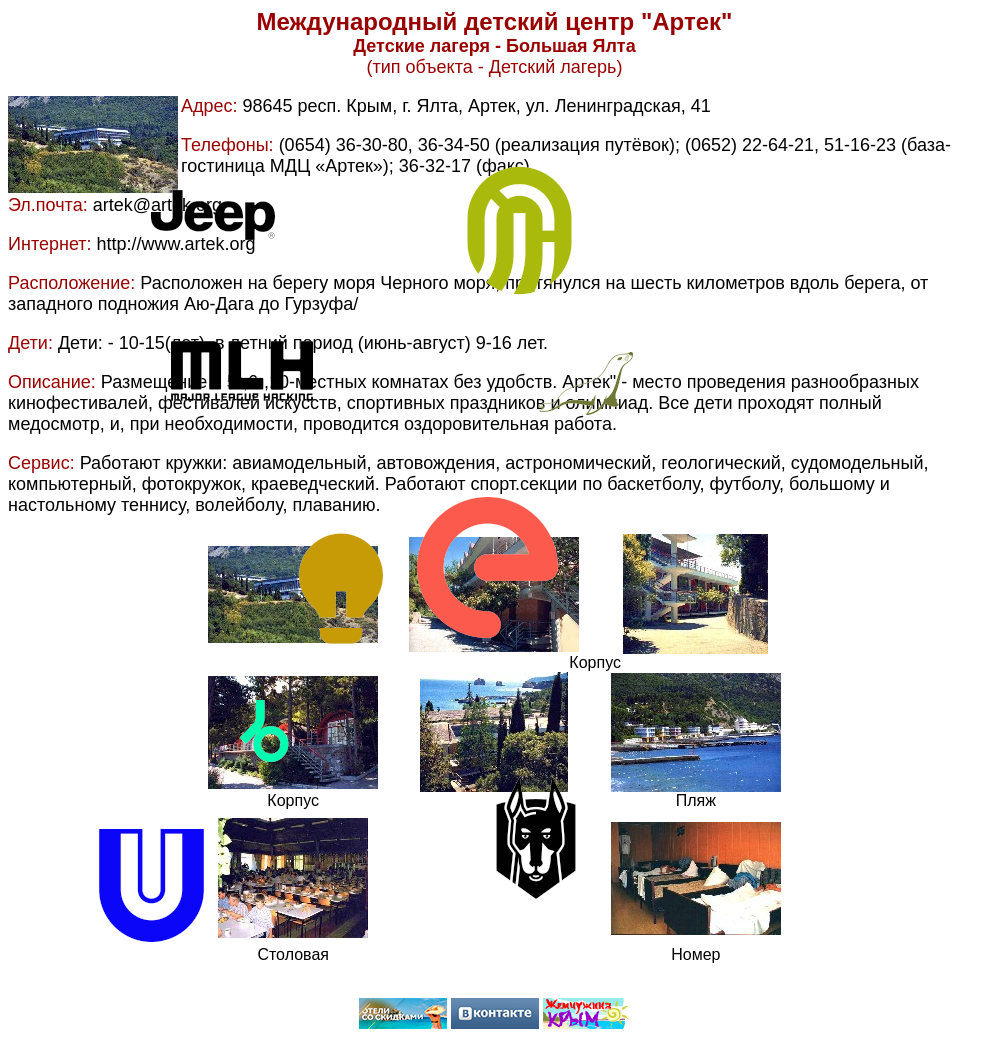 Image resolution: width=989 pixels, height=1045 pixels. I want to click on open the Beatport app or website, so click(264, 731).